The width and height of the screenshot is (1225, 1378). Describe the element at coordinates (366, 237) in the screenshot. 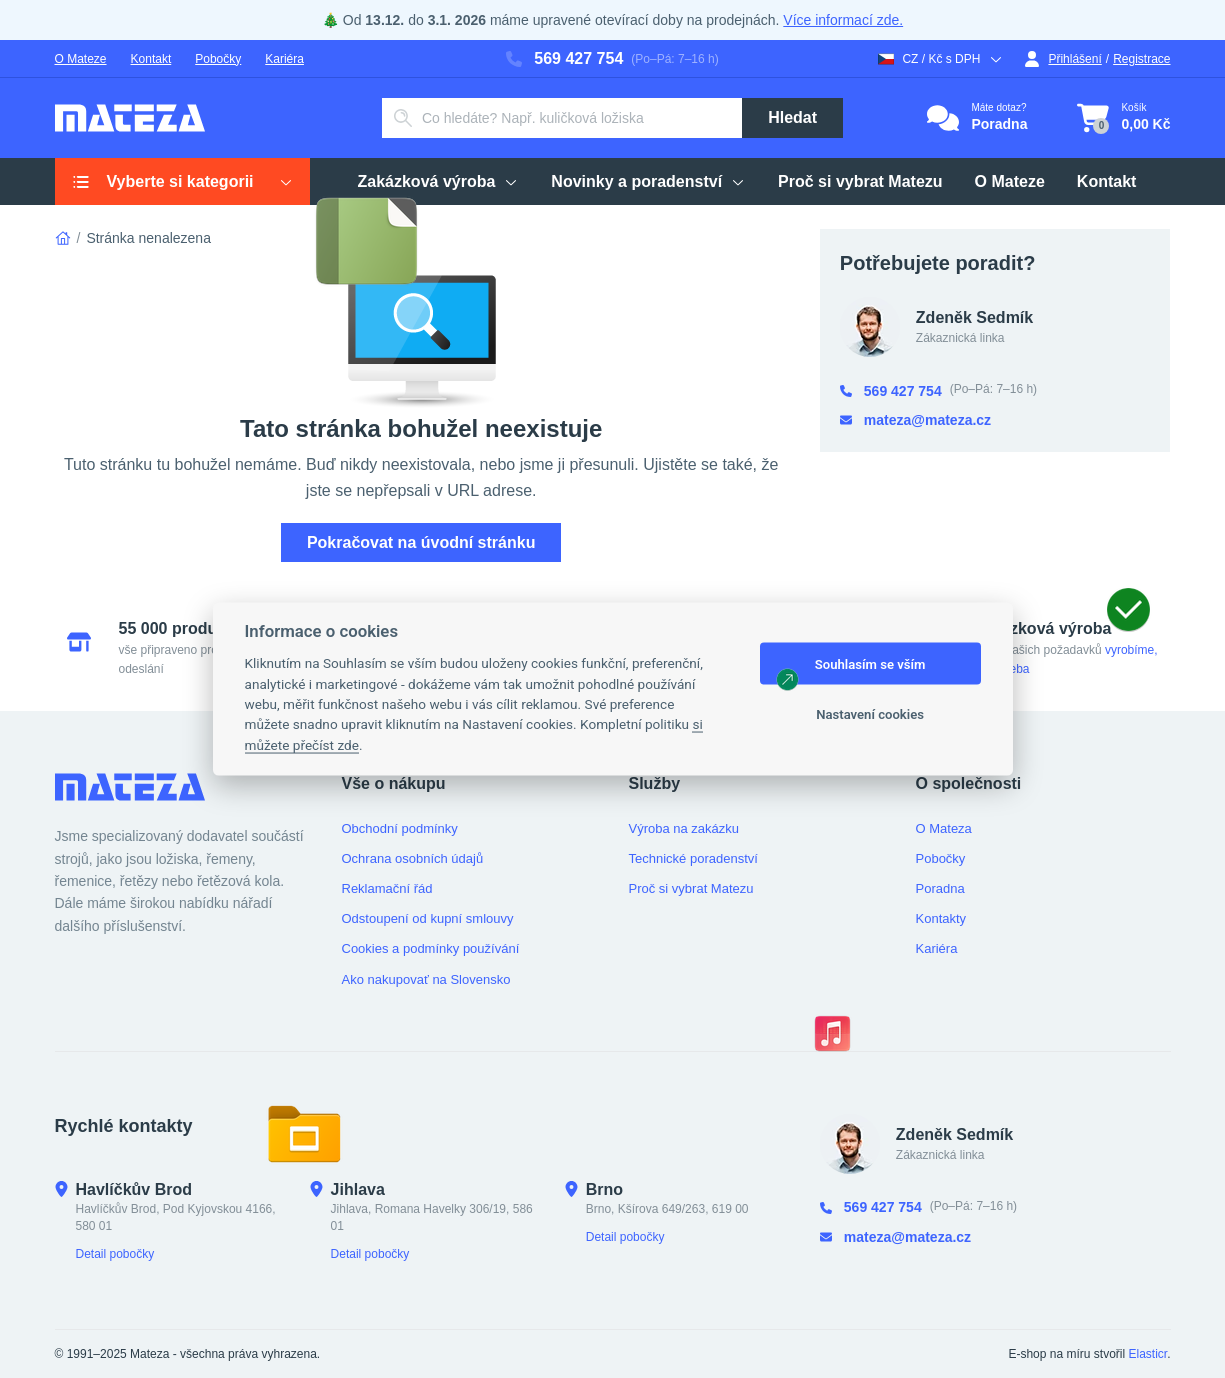

I see `customize desktop theme and appearance` at that location.